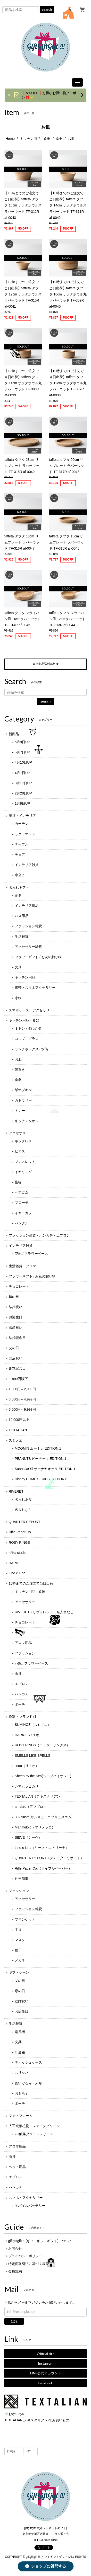 This screenshot has width=91, height=2576. Describe the element at coordinates (33, 731) in the screenshot. I see `track your drone delivery status` at that location.